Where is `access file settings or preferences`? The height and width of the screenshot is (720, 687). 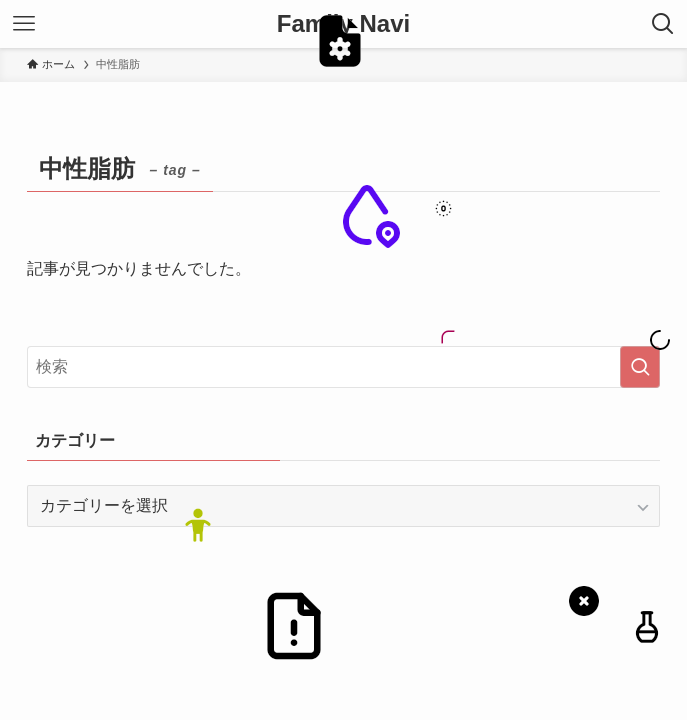
access file settings or preferences is located at coordinates (340, 41).